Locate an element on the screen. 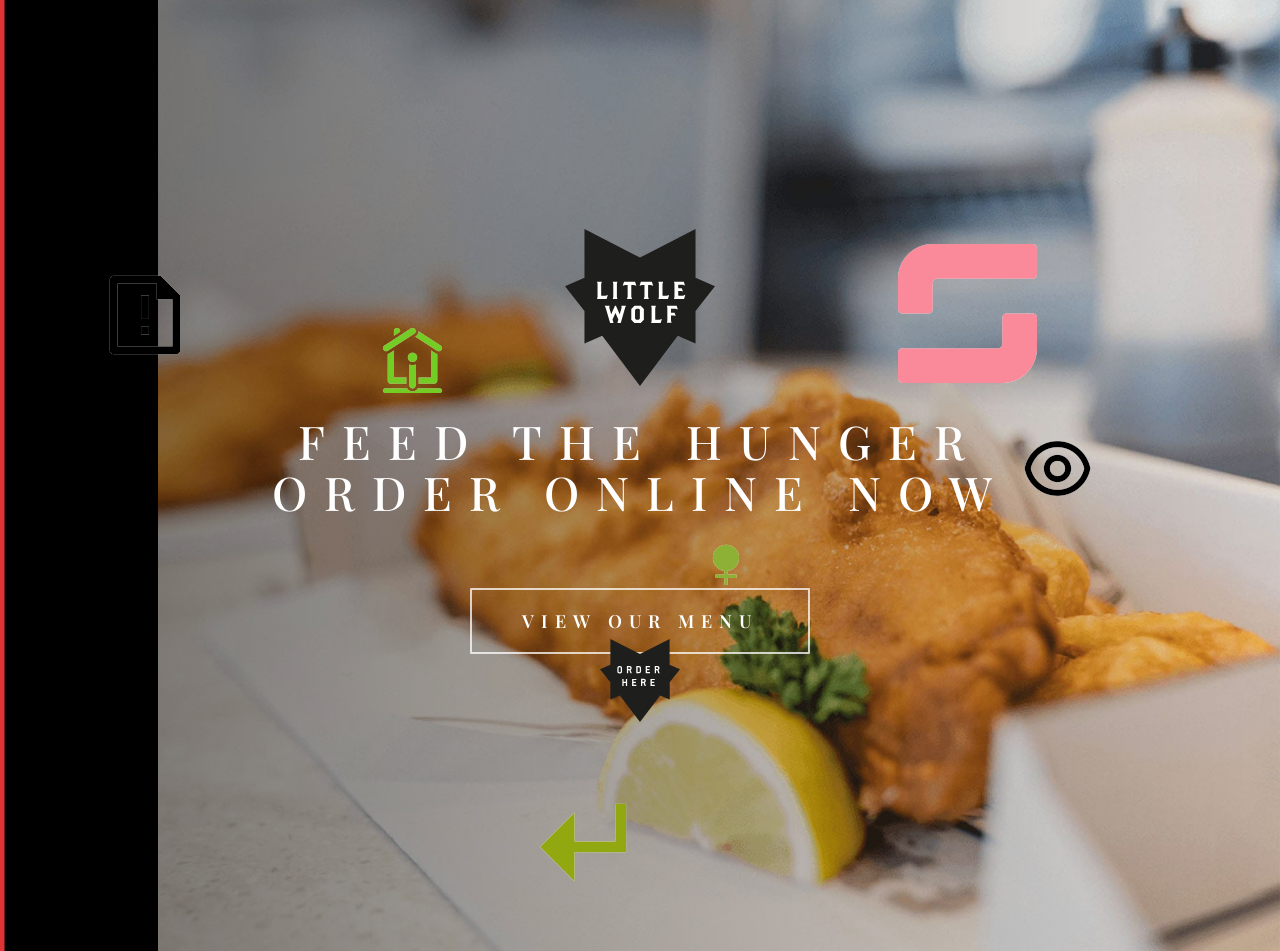 The width and height of the screenshot is (1280, 951). indicates female or women's option is located at coordinates (726, 564).